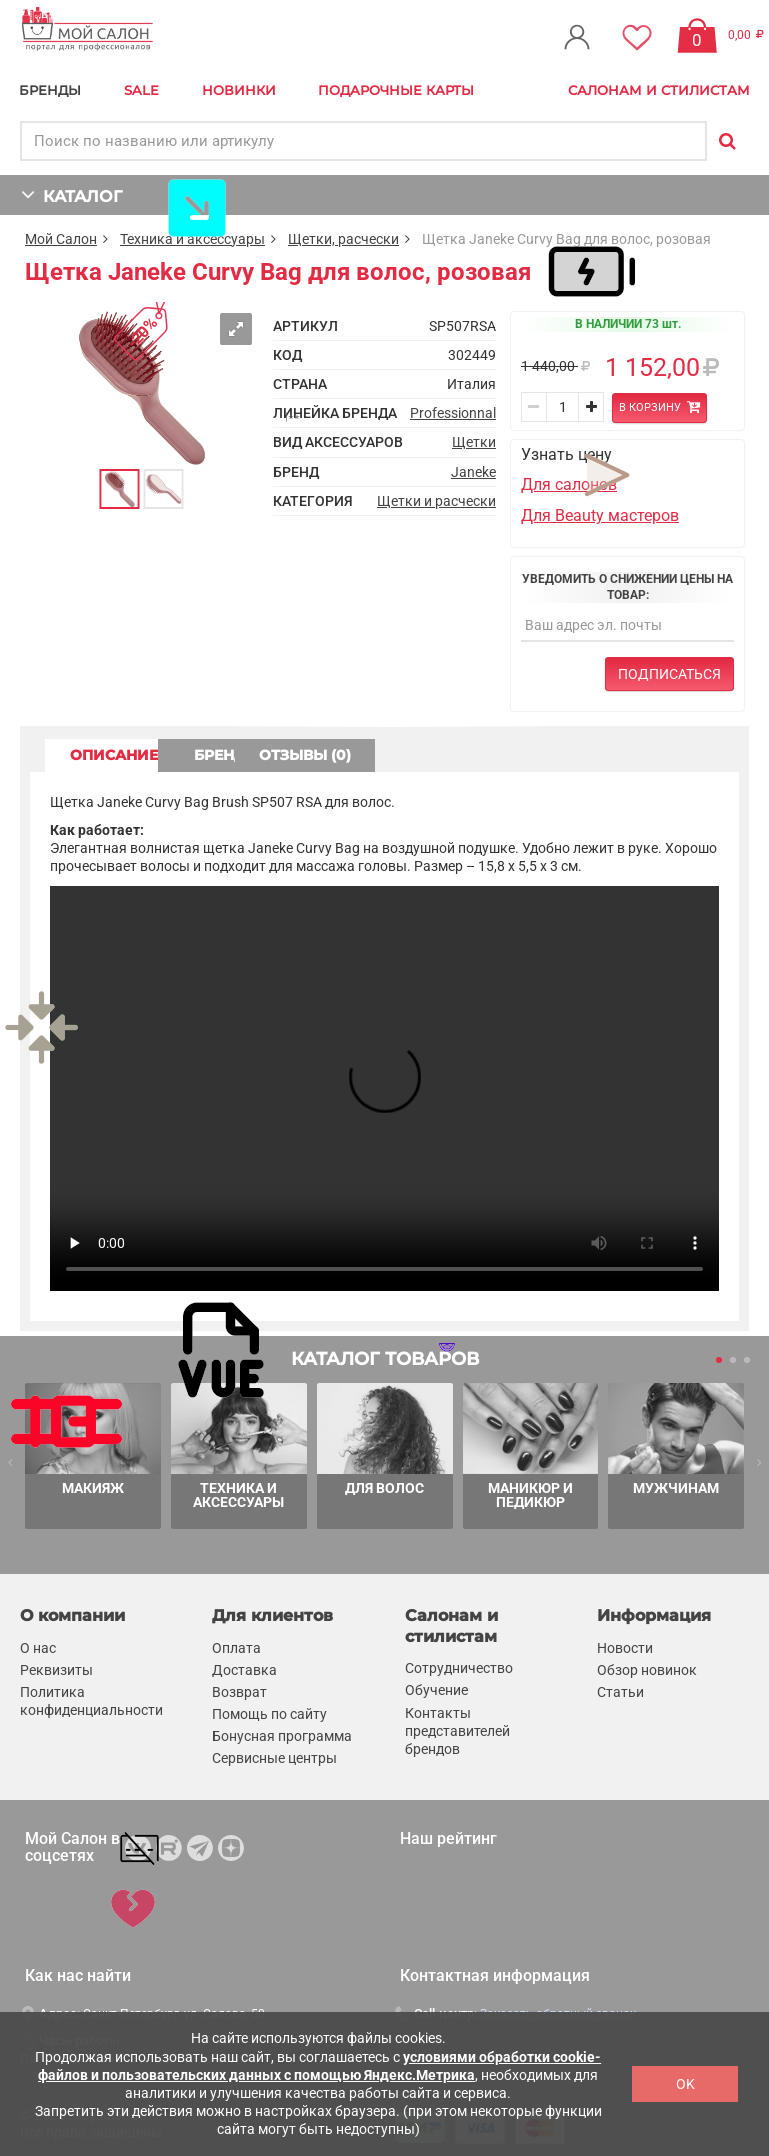 Image resolution: width=769 pixels, height=2156 pixels. I want to click on adjust clothing or accessory settings, so click(66, 1421).